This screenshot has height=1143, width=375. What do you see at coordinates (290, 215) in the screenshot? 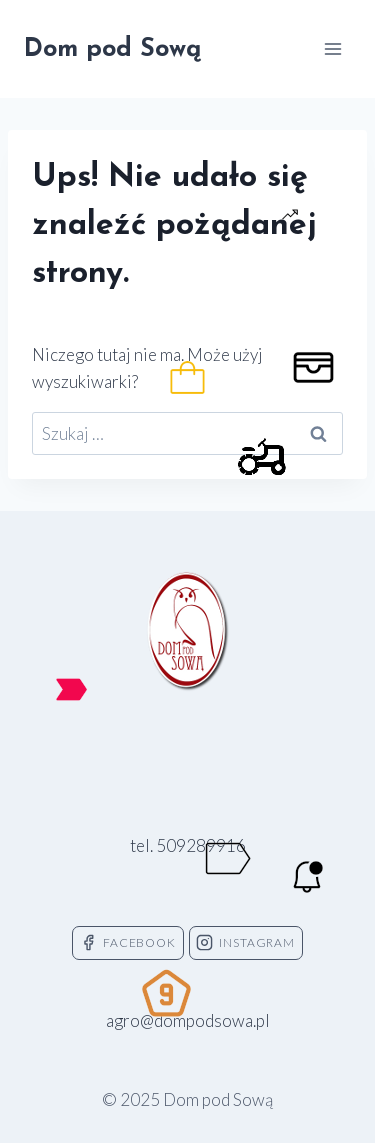
I see `view trending or popular content` at bounding box center [290, 215].